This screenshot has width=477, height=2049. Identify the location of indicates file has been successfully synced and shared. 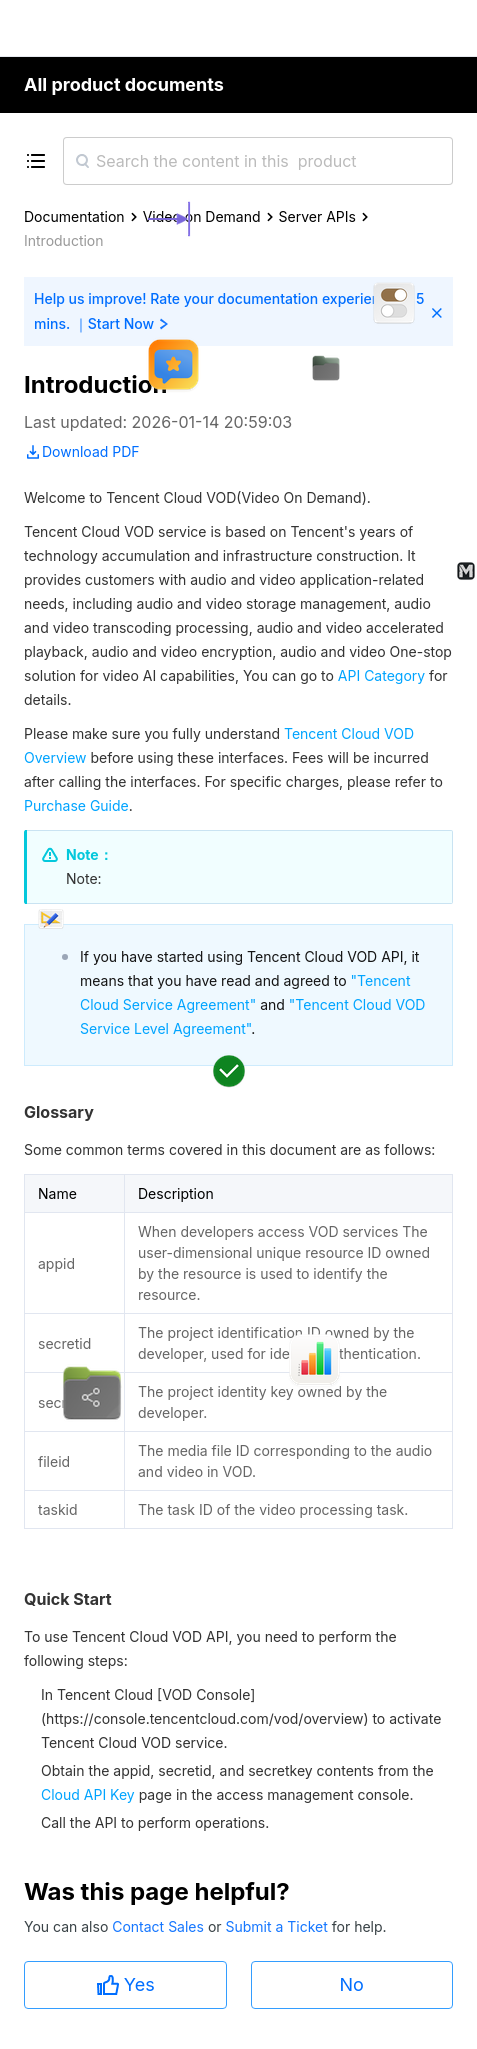
(229, 1071).